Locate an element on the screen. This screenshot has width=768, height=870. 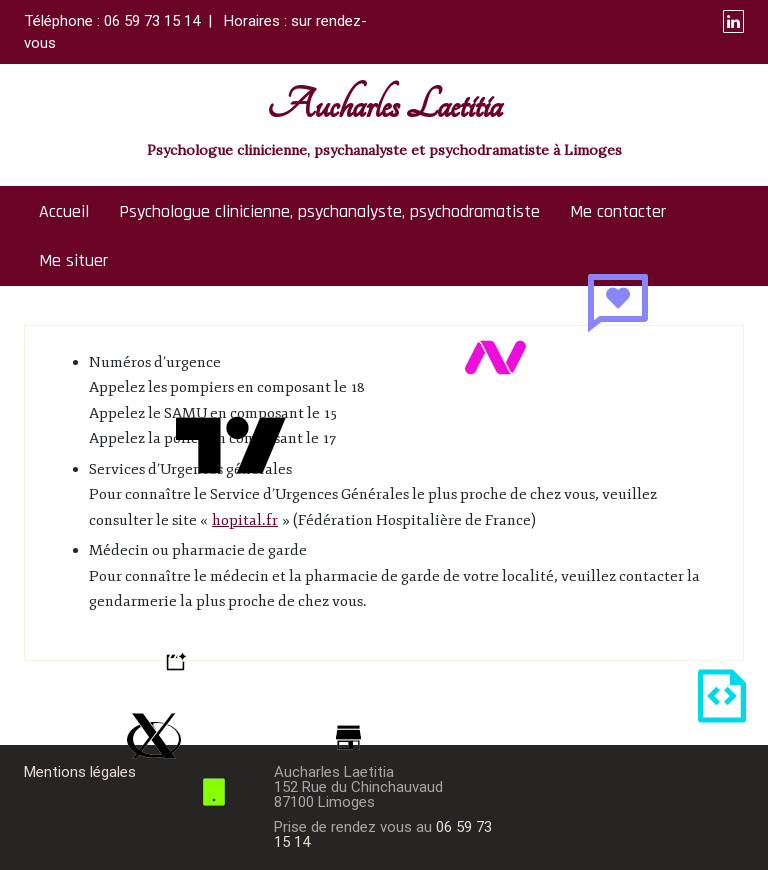
open TradingView app is located at coordinates (231, 445).